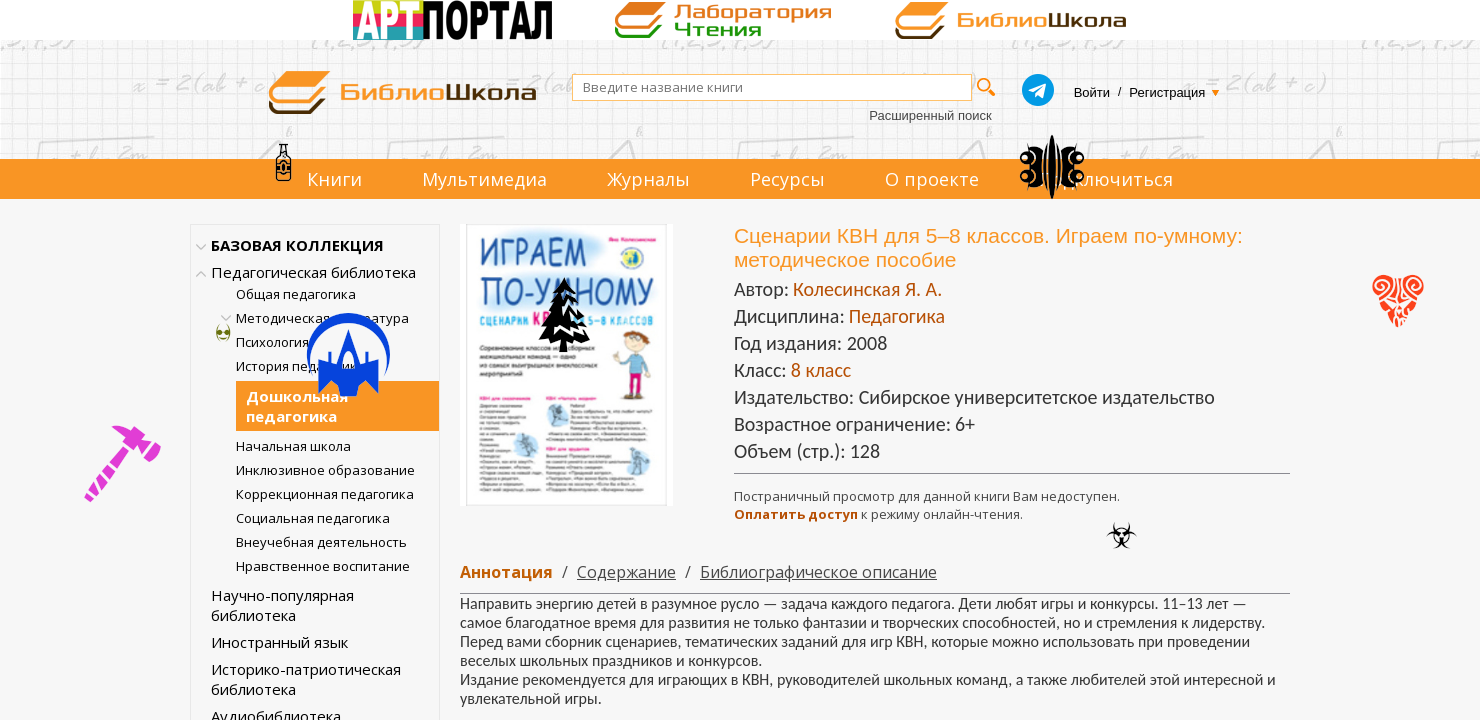  What do you see at coordinates (223, 332) in the screenshot?
I see `select the mad scientist character class` at bounding box center [223, 332].